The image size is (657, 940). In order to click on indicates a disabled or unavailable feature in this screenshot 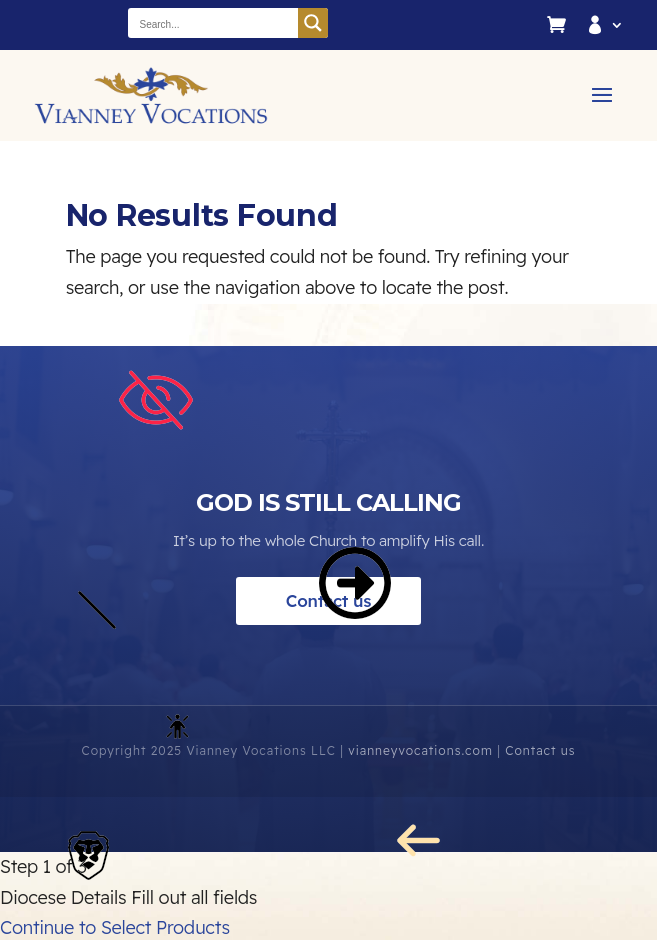, I will do `click(97, 610)`.